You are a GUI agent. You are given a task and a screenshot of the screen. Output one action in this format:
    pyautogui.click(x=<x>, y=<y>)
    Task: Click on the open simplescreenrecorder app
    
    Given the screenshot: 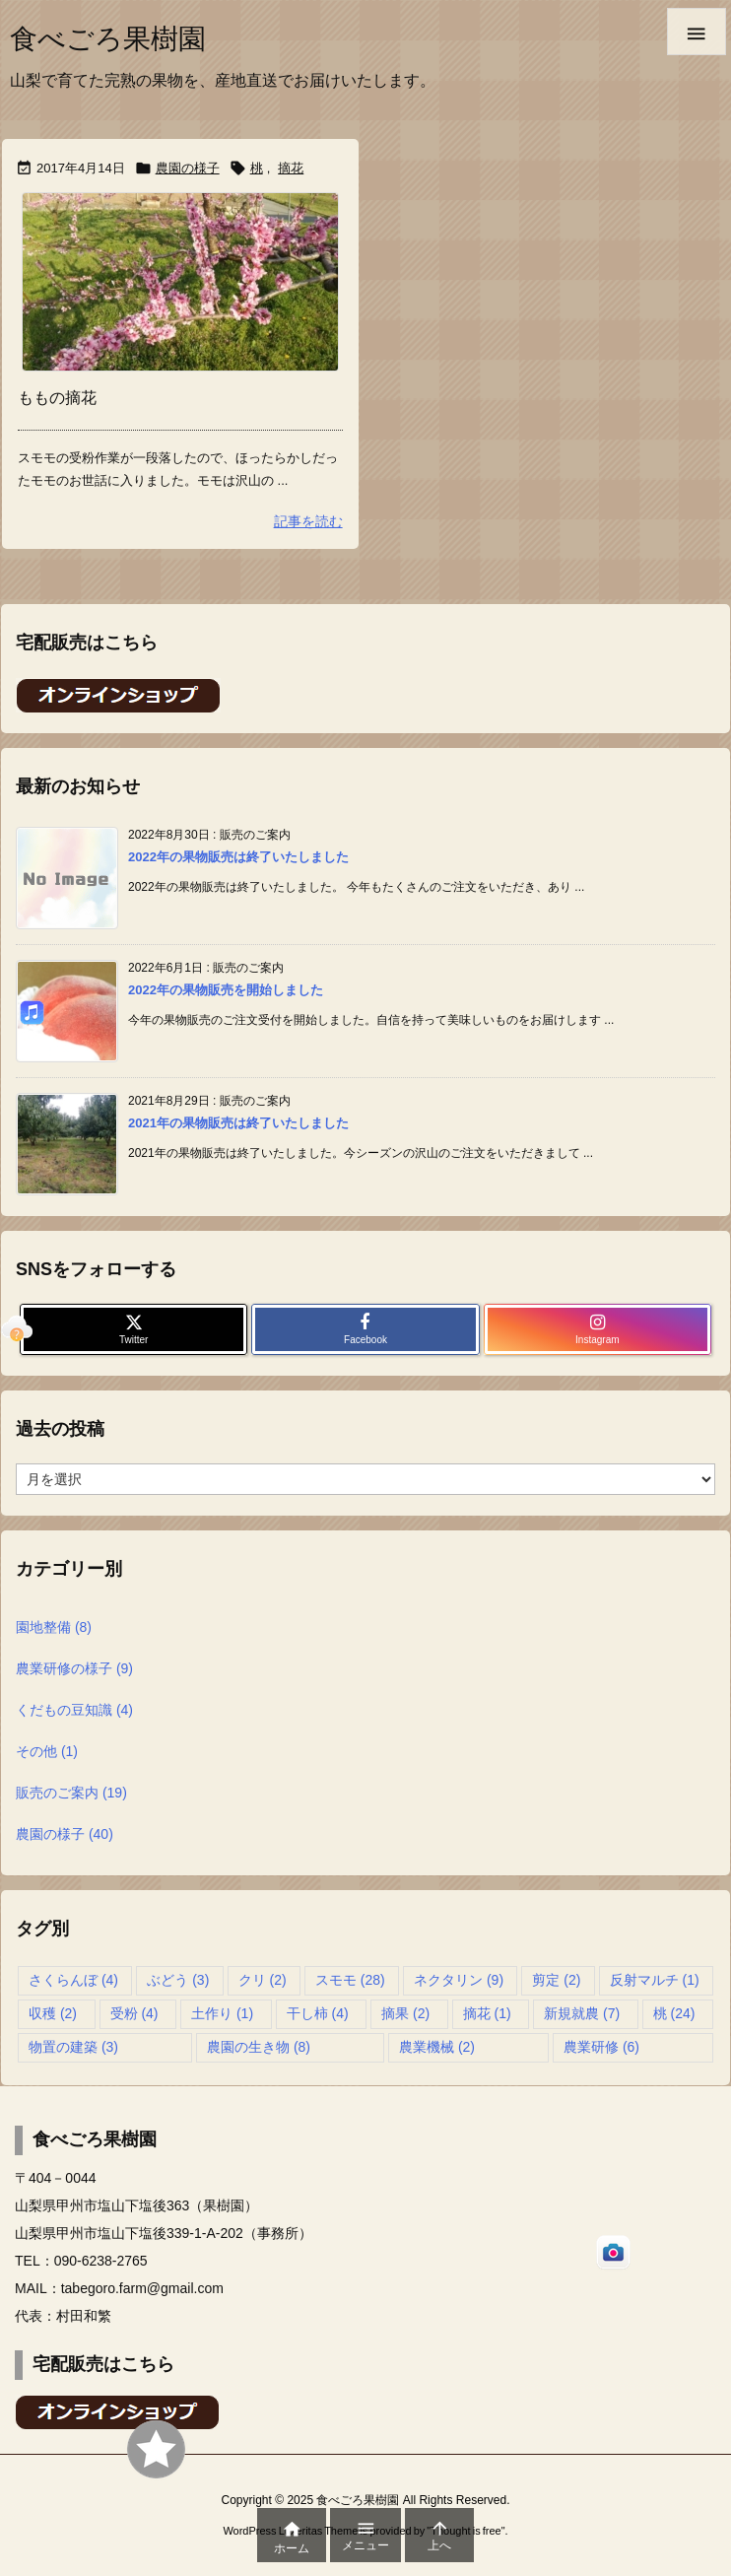 What is the action you would take?
    pyautogui.click(x=613, y=2252)
    